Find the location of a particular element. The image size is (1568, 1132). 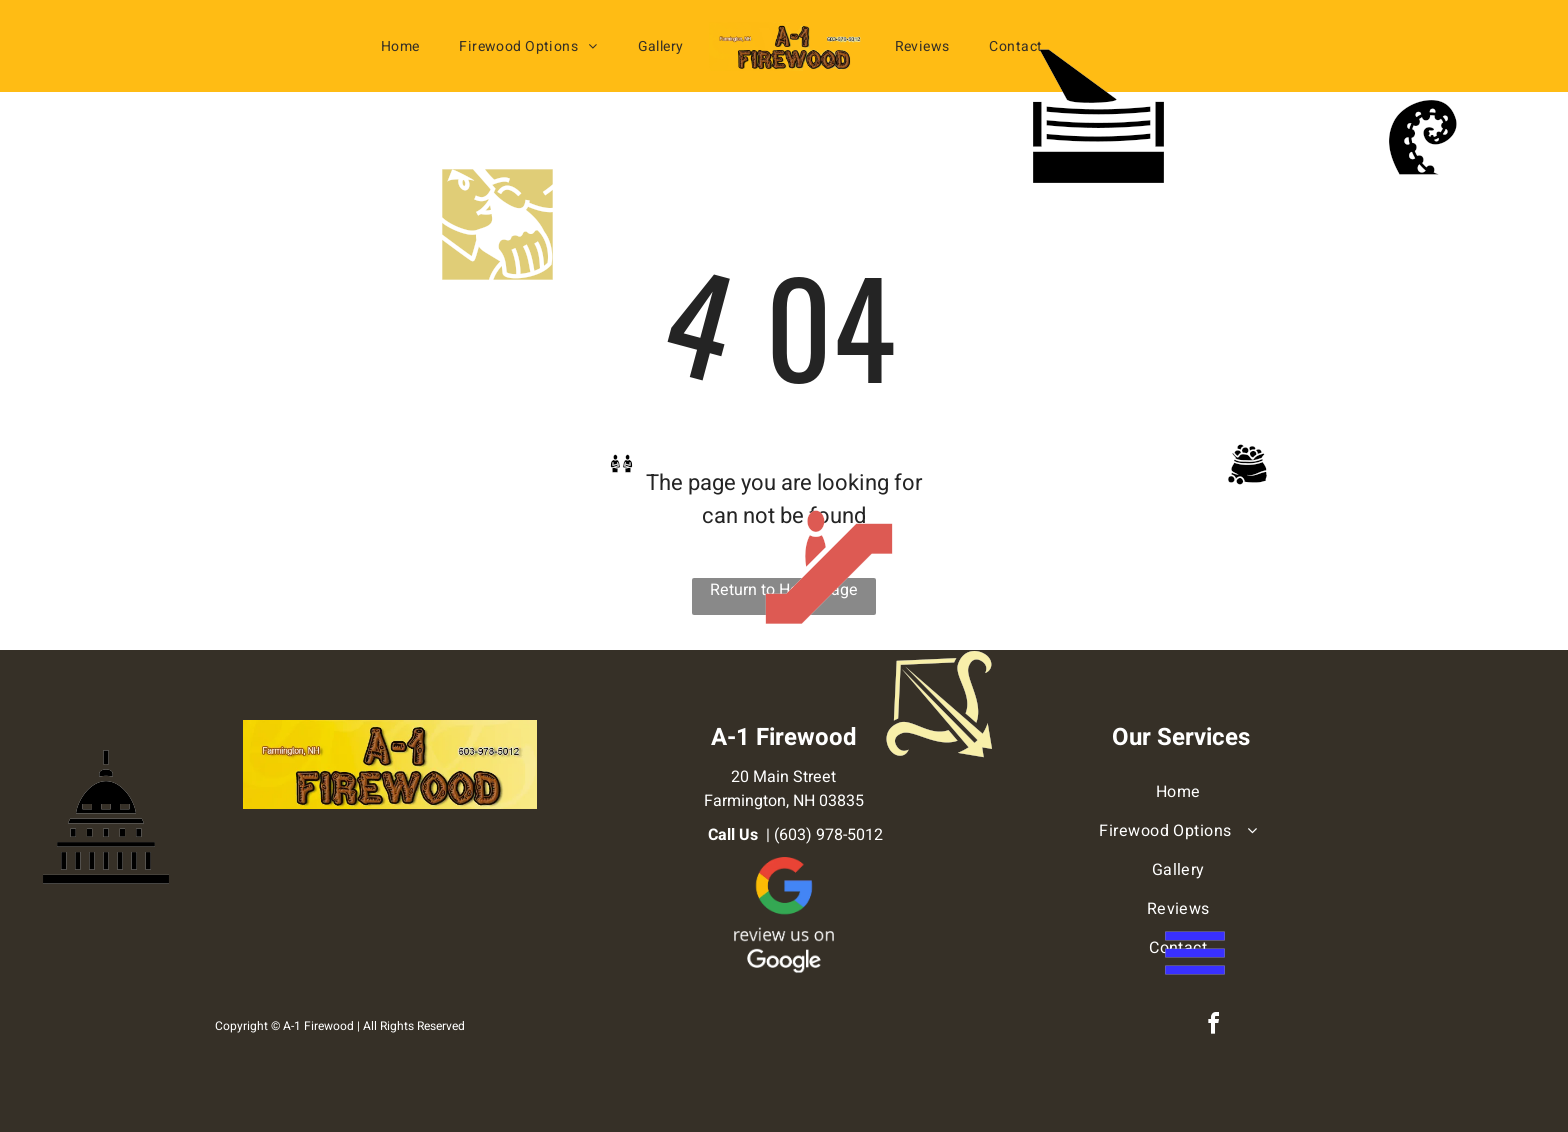

view your coin pouch or in-game currency is located at coordinates (1247, 464).